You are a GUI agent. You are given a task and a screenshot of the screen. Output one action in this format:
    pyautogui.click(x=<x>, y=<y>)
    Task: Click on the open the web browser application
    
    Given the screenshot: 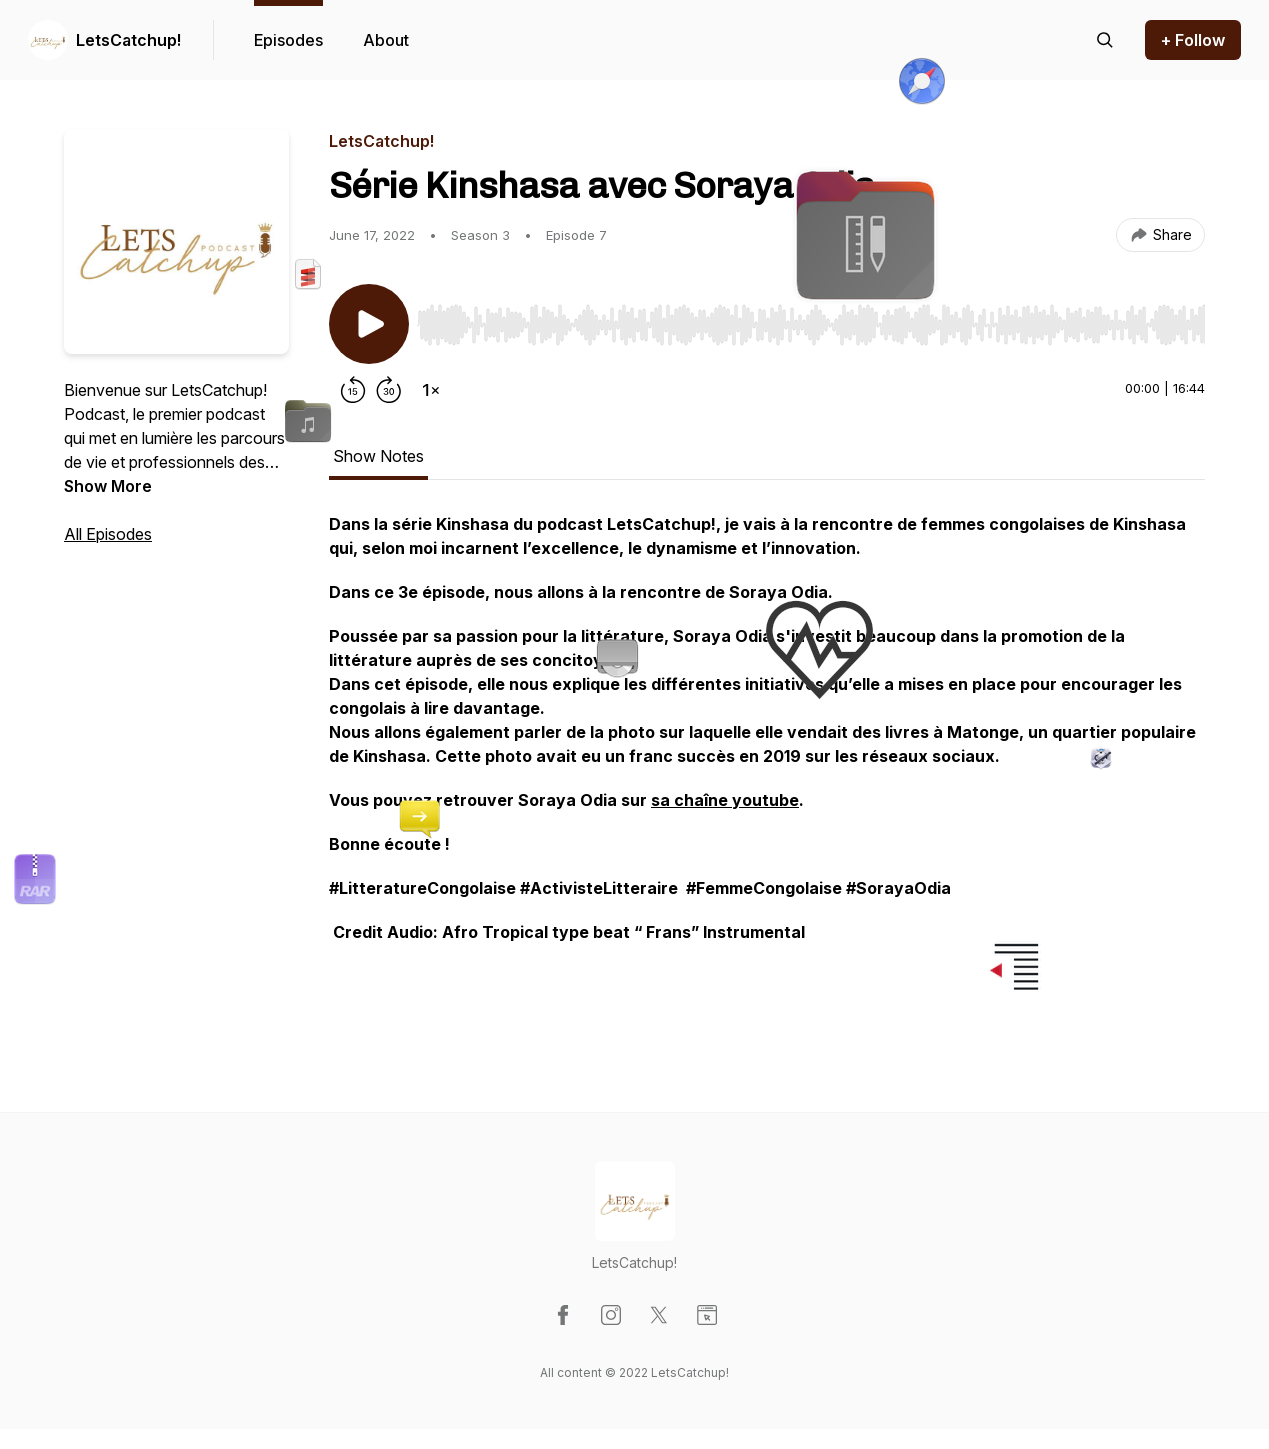 What is the action you would take?
    pyautogui.click(x=922, y=81)
    